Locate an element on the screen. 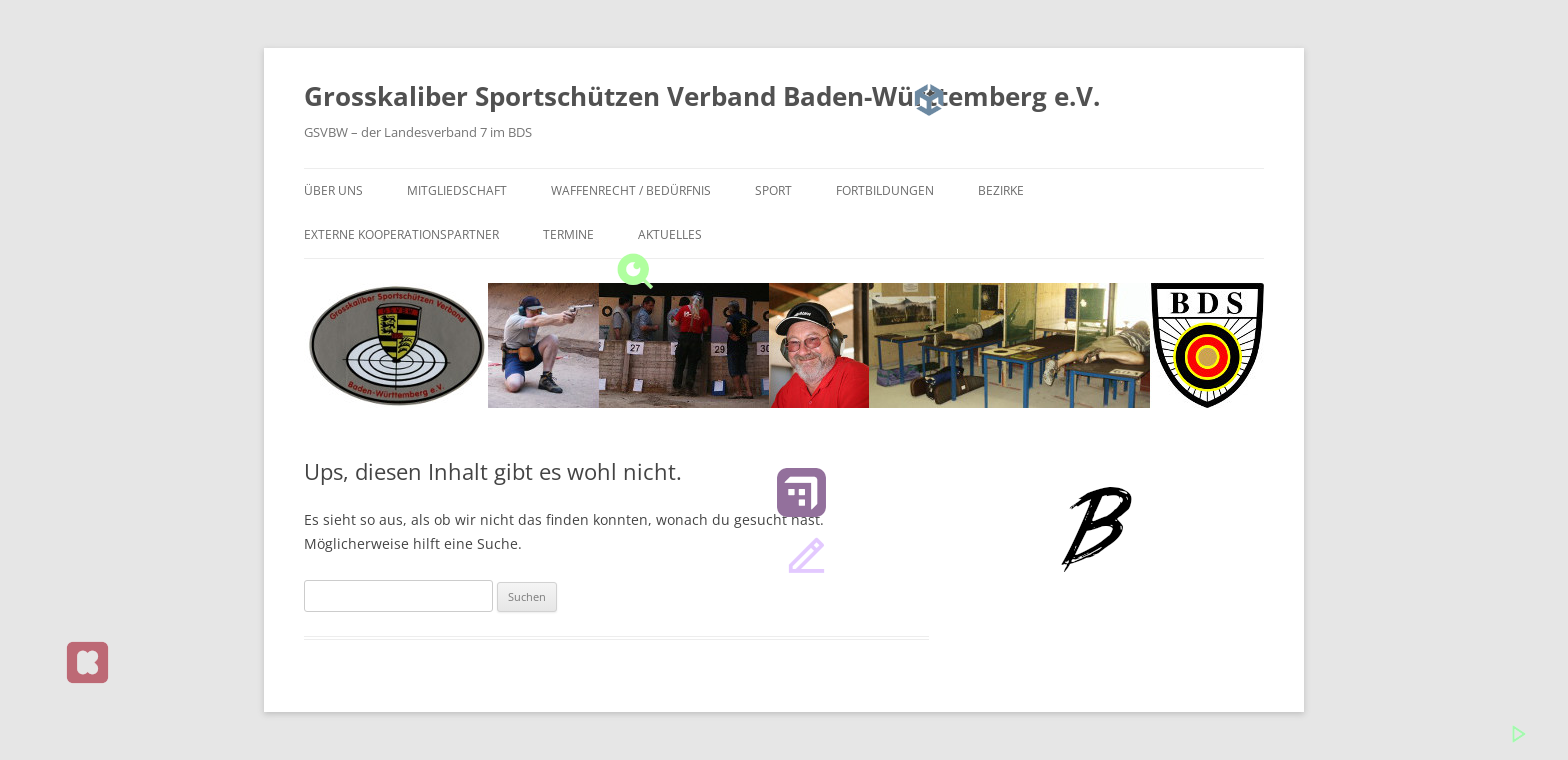 This screenshot has height=760, width=1568. play media or video content is located at coordinates (1517, 734).